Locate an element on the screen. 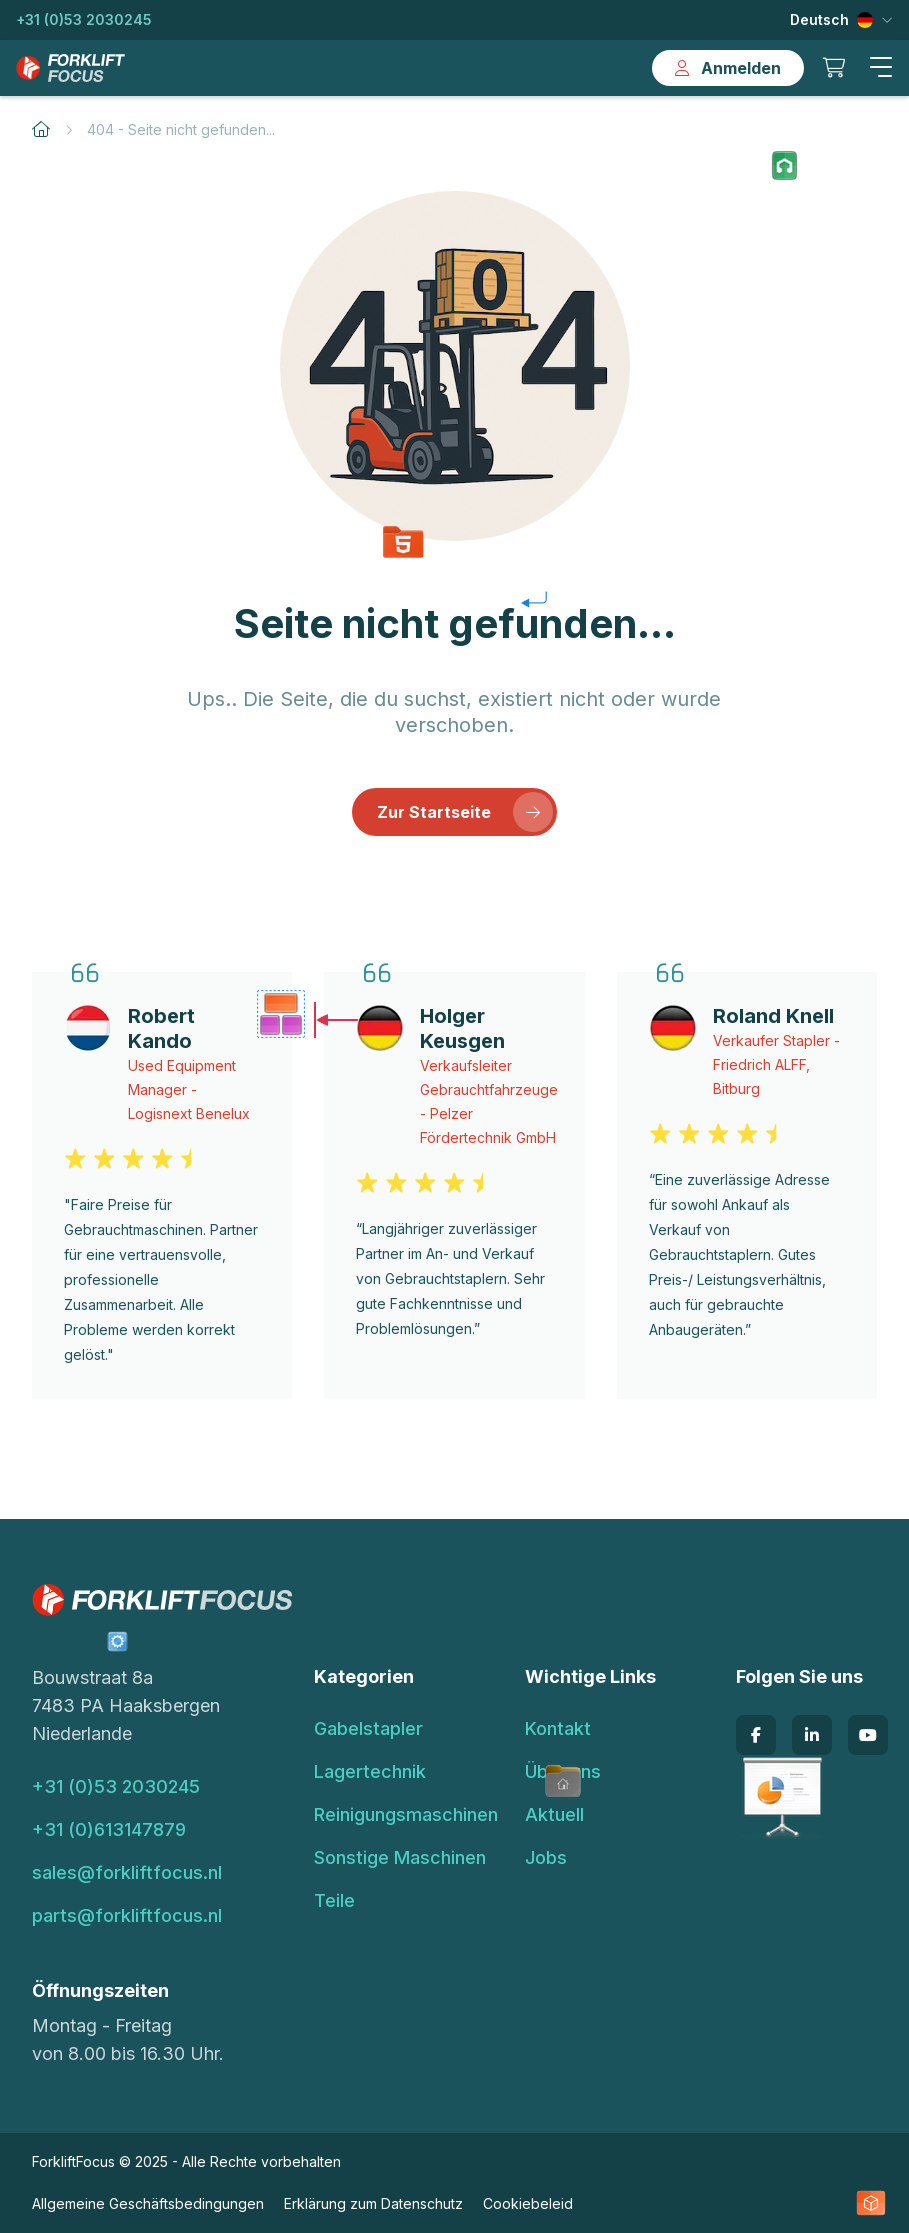 This screenshot has width=909, height=2233. go to the first item in a list or sequence is located at coordinates (336, 1020).